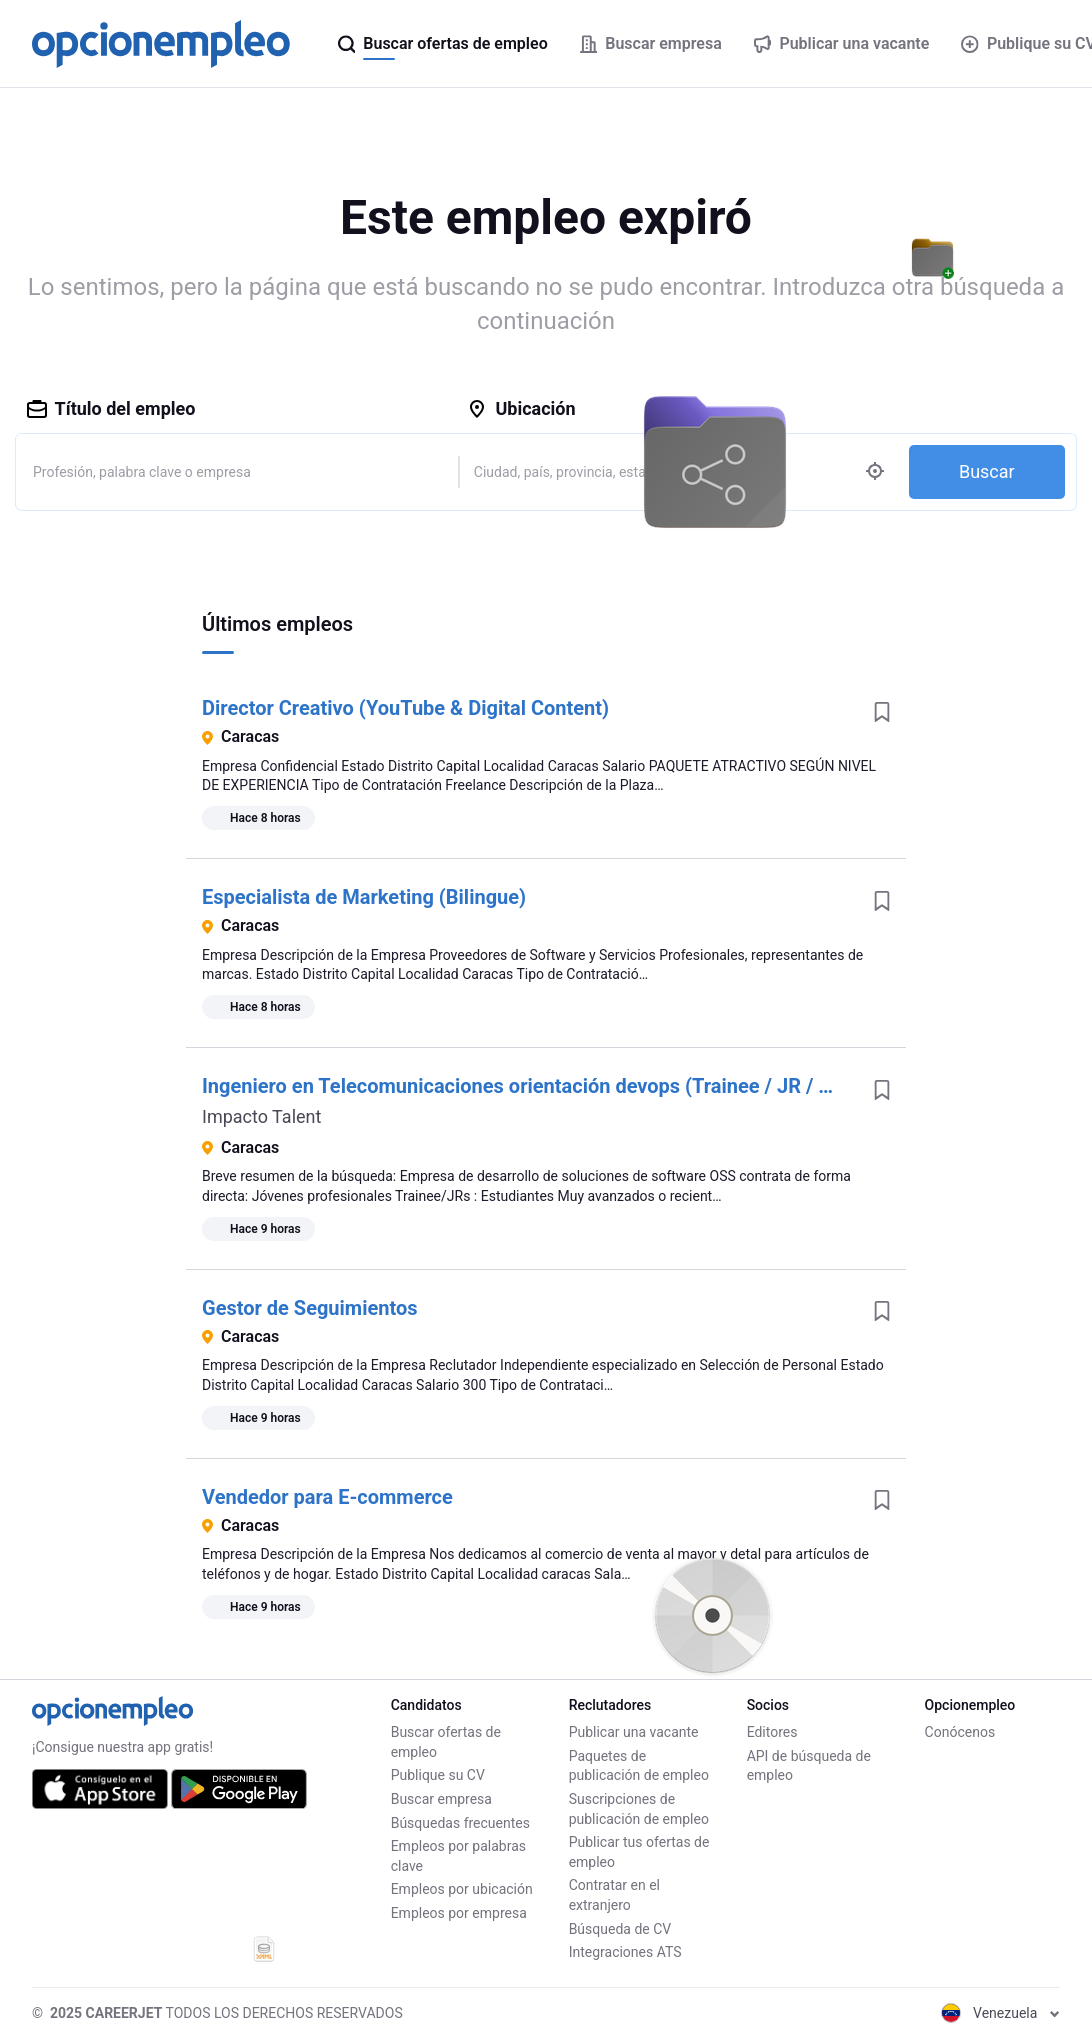 Image resolution: width=1092 pixels, height=2039 pixels. Describe the element at coordinates (264, 1949) in the screenshot. I see `a yaml configuration file` at that location.